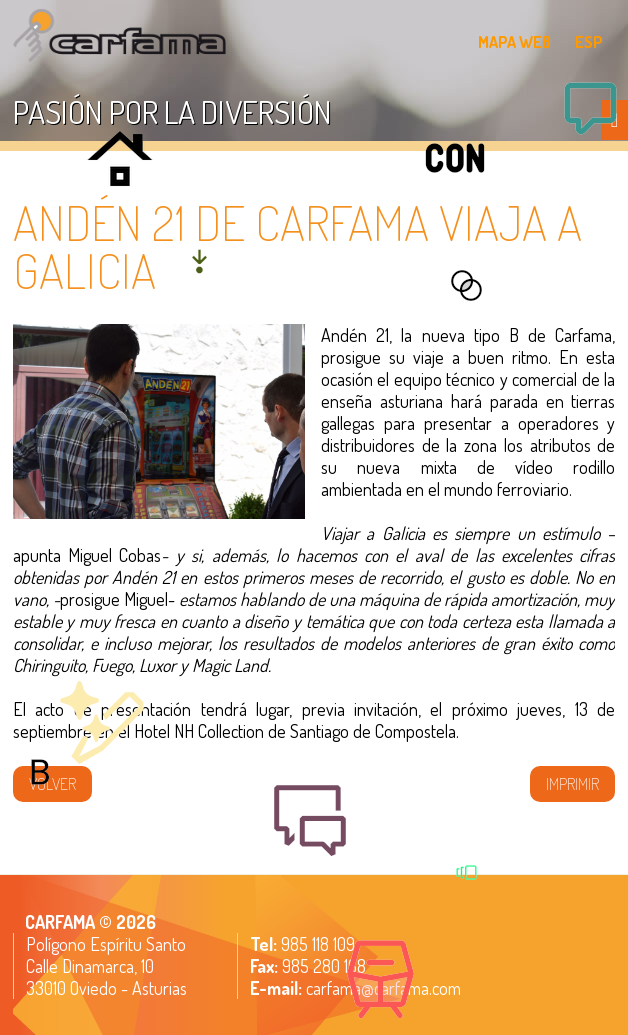  What do you see at coordinates (120, 160) in the screenshot?
I see `access roofing or home improvement services` at bounding box center [120, 160].